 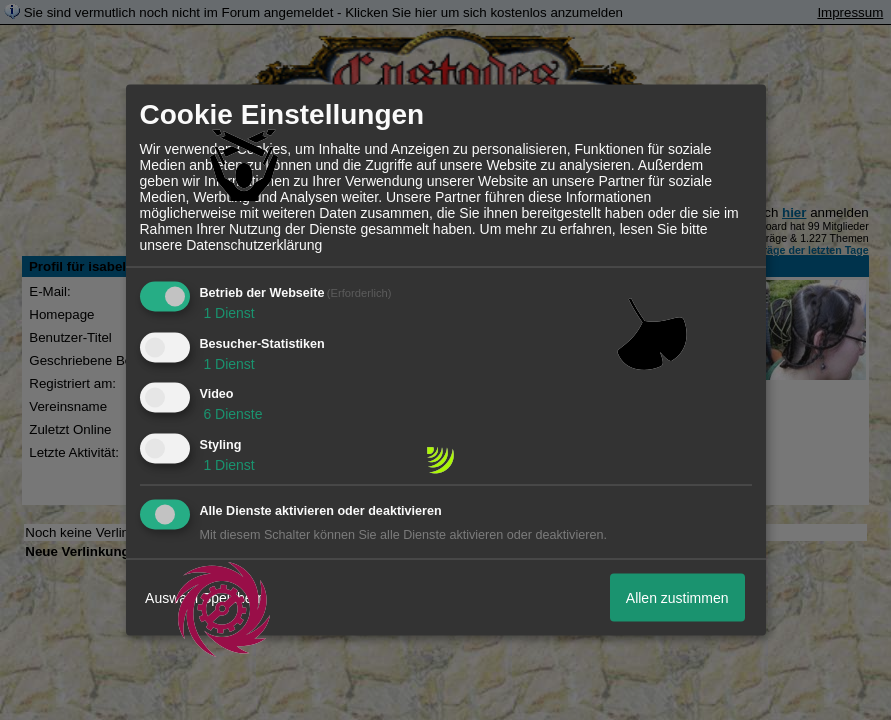 I want to click on subscribe to RSS feed, so click(x=440, y=460).